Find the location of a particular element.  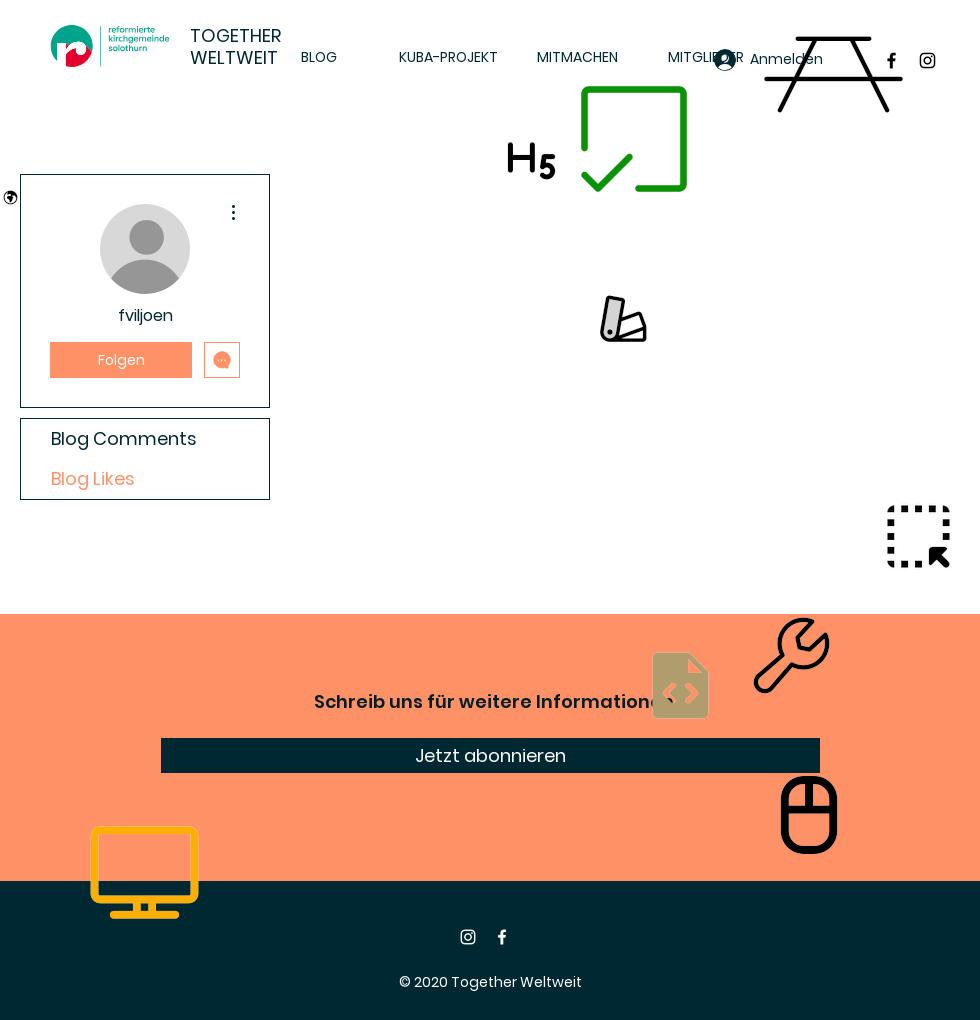

mark task as complete is located at coordinates (634, 139).